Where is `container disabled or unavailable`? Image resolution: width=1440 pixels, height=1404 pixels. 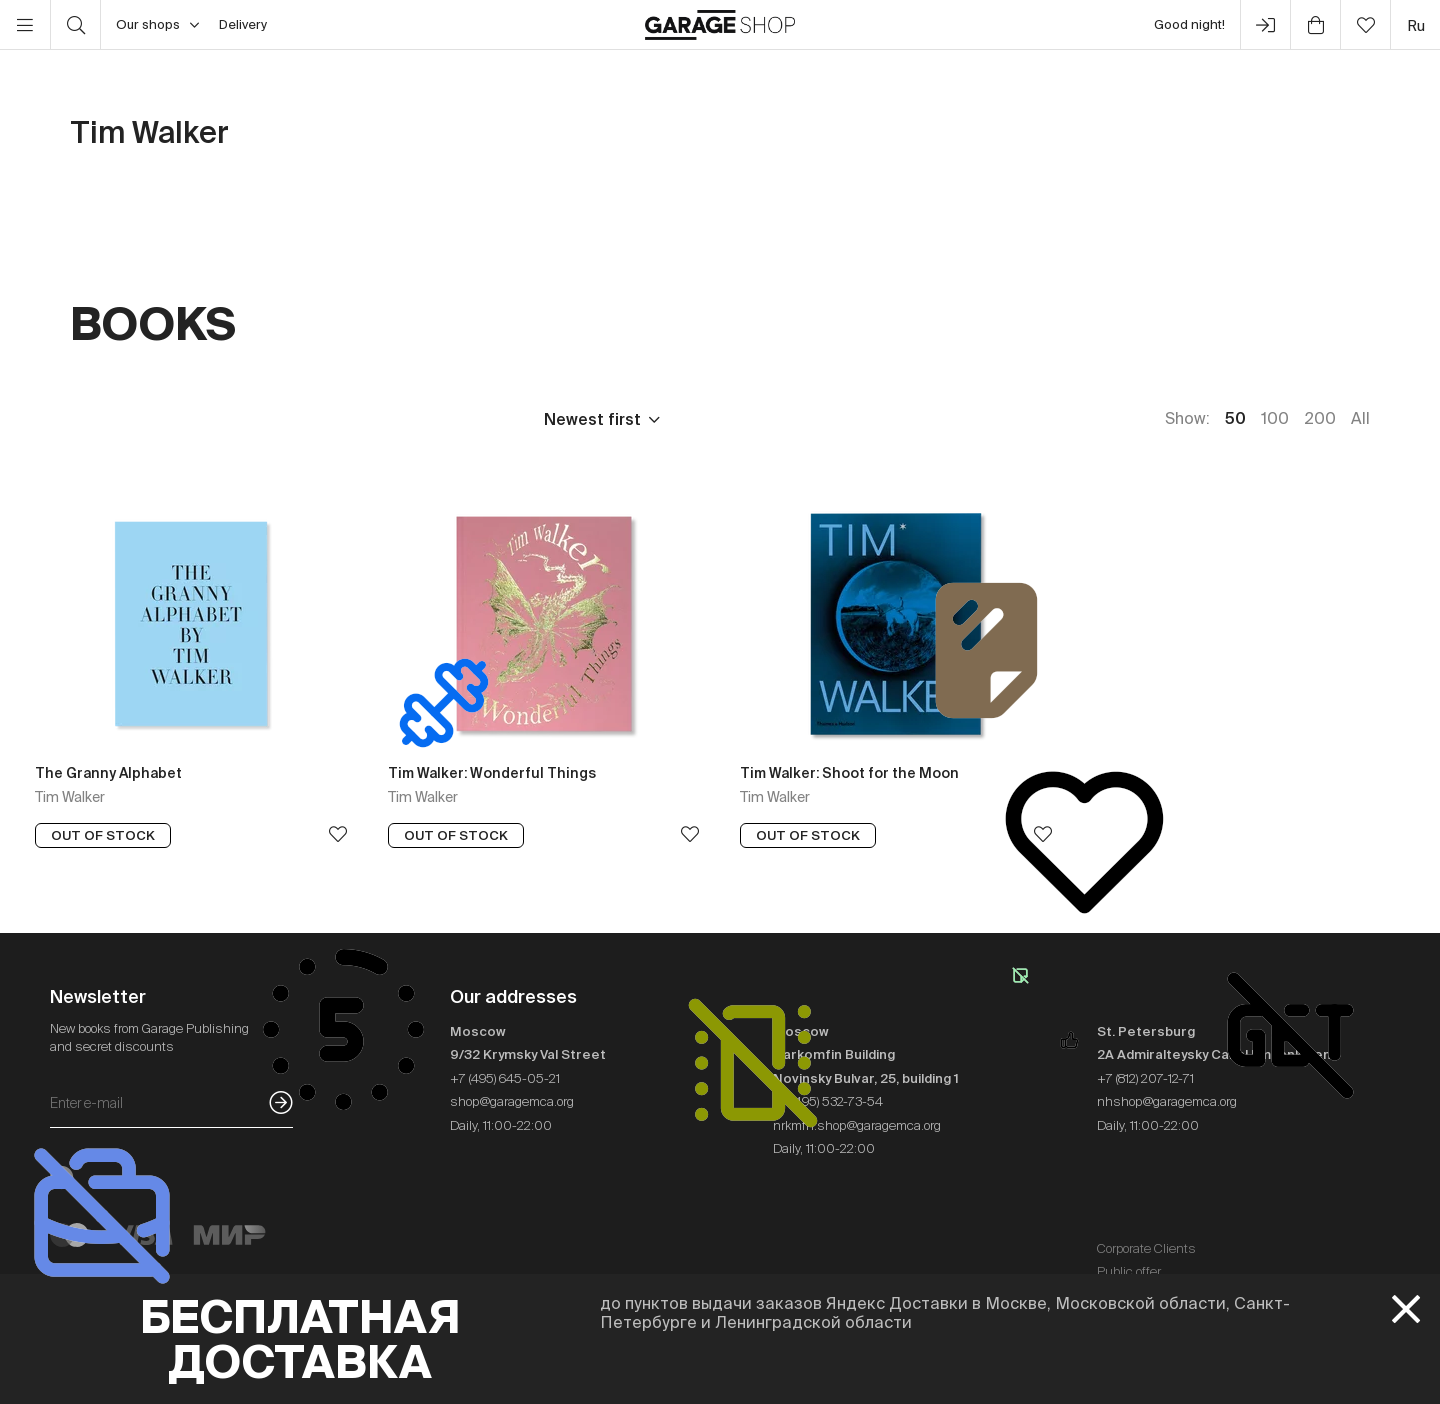
container disabled or unavailable is located at coordinates (753, 1063).